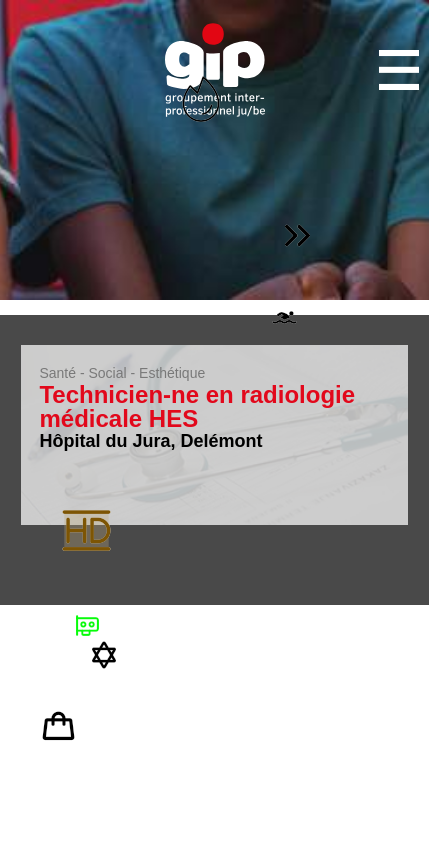 This screenshot has width=429, height=865. I want to click on indicates Jewish religious content or services, so click(104, 655).